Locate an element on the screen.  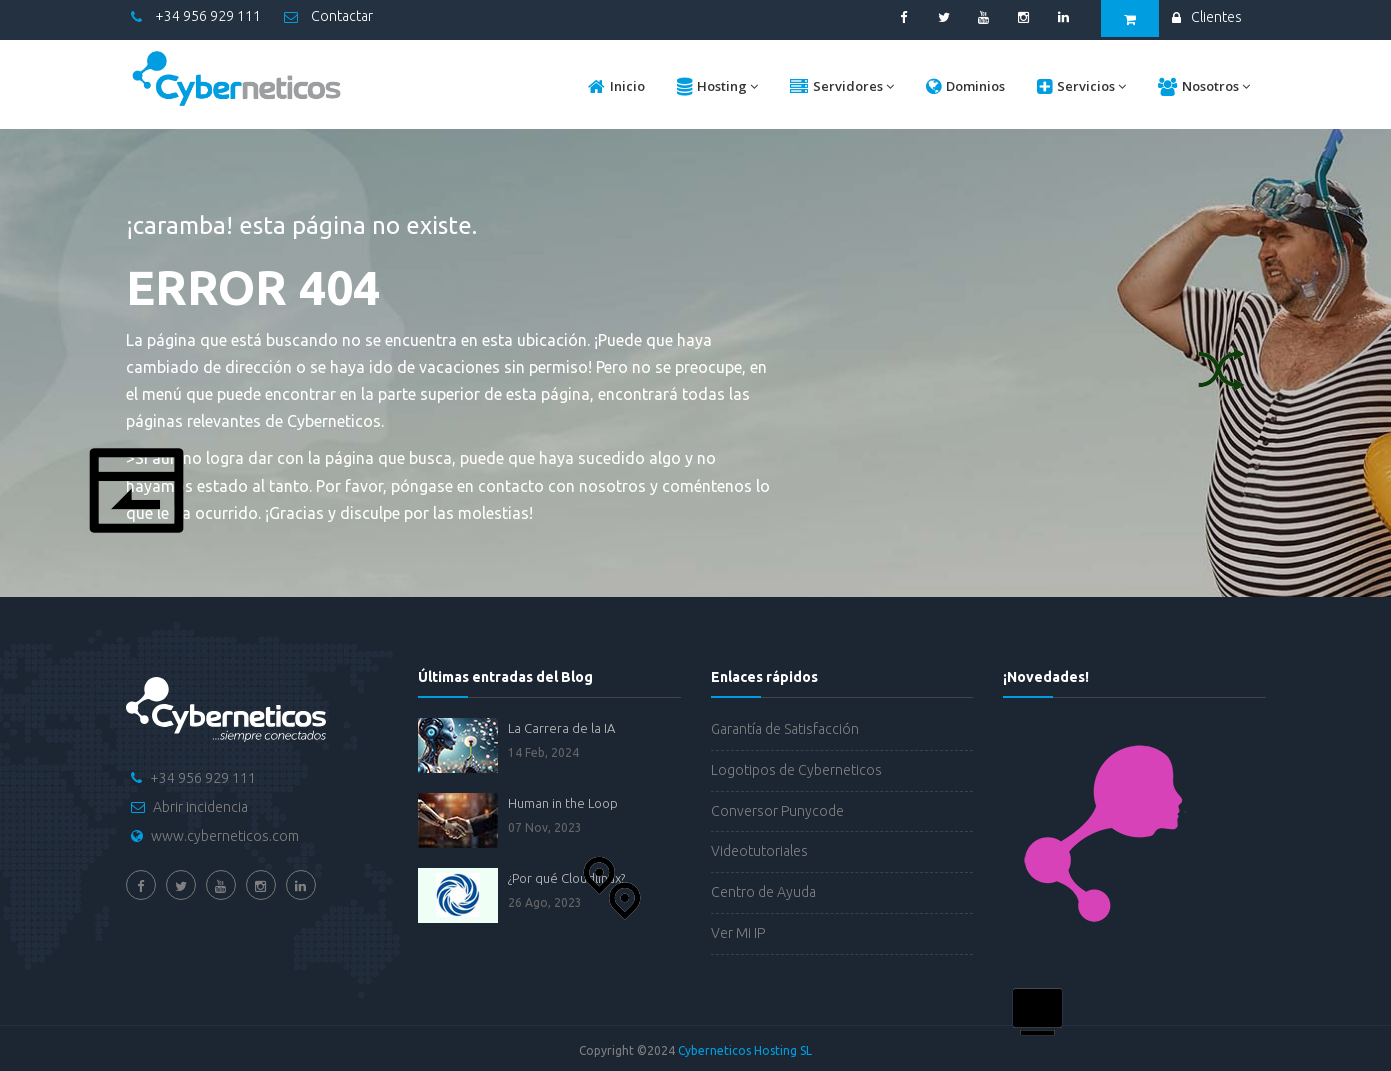
request a refund for a purchase is located at coordinates (136, 490).